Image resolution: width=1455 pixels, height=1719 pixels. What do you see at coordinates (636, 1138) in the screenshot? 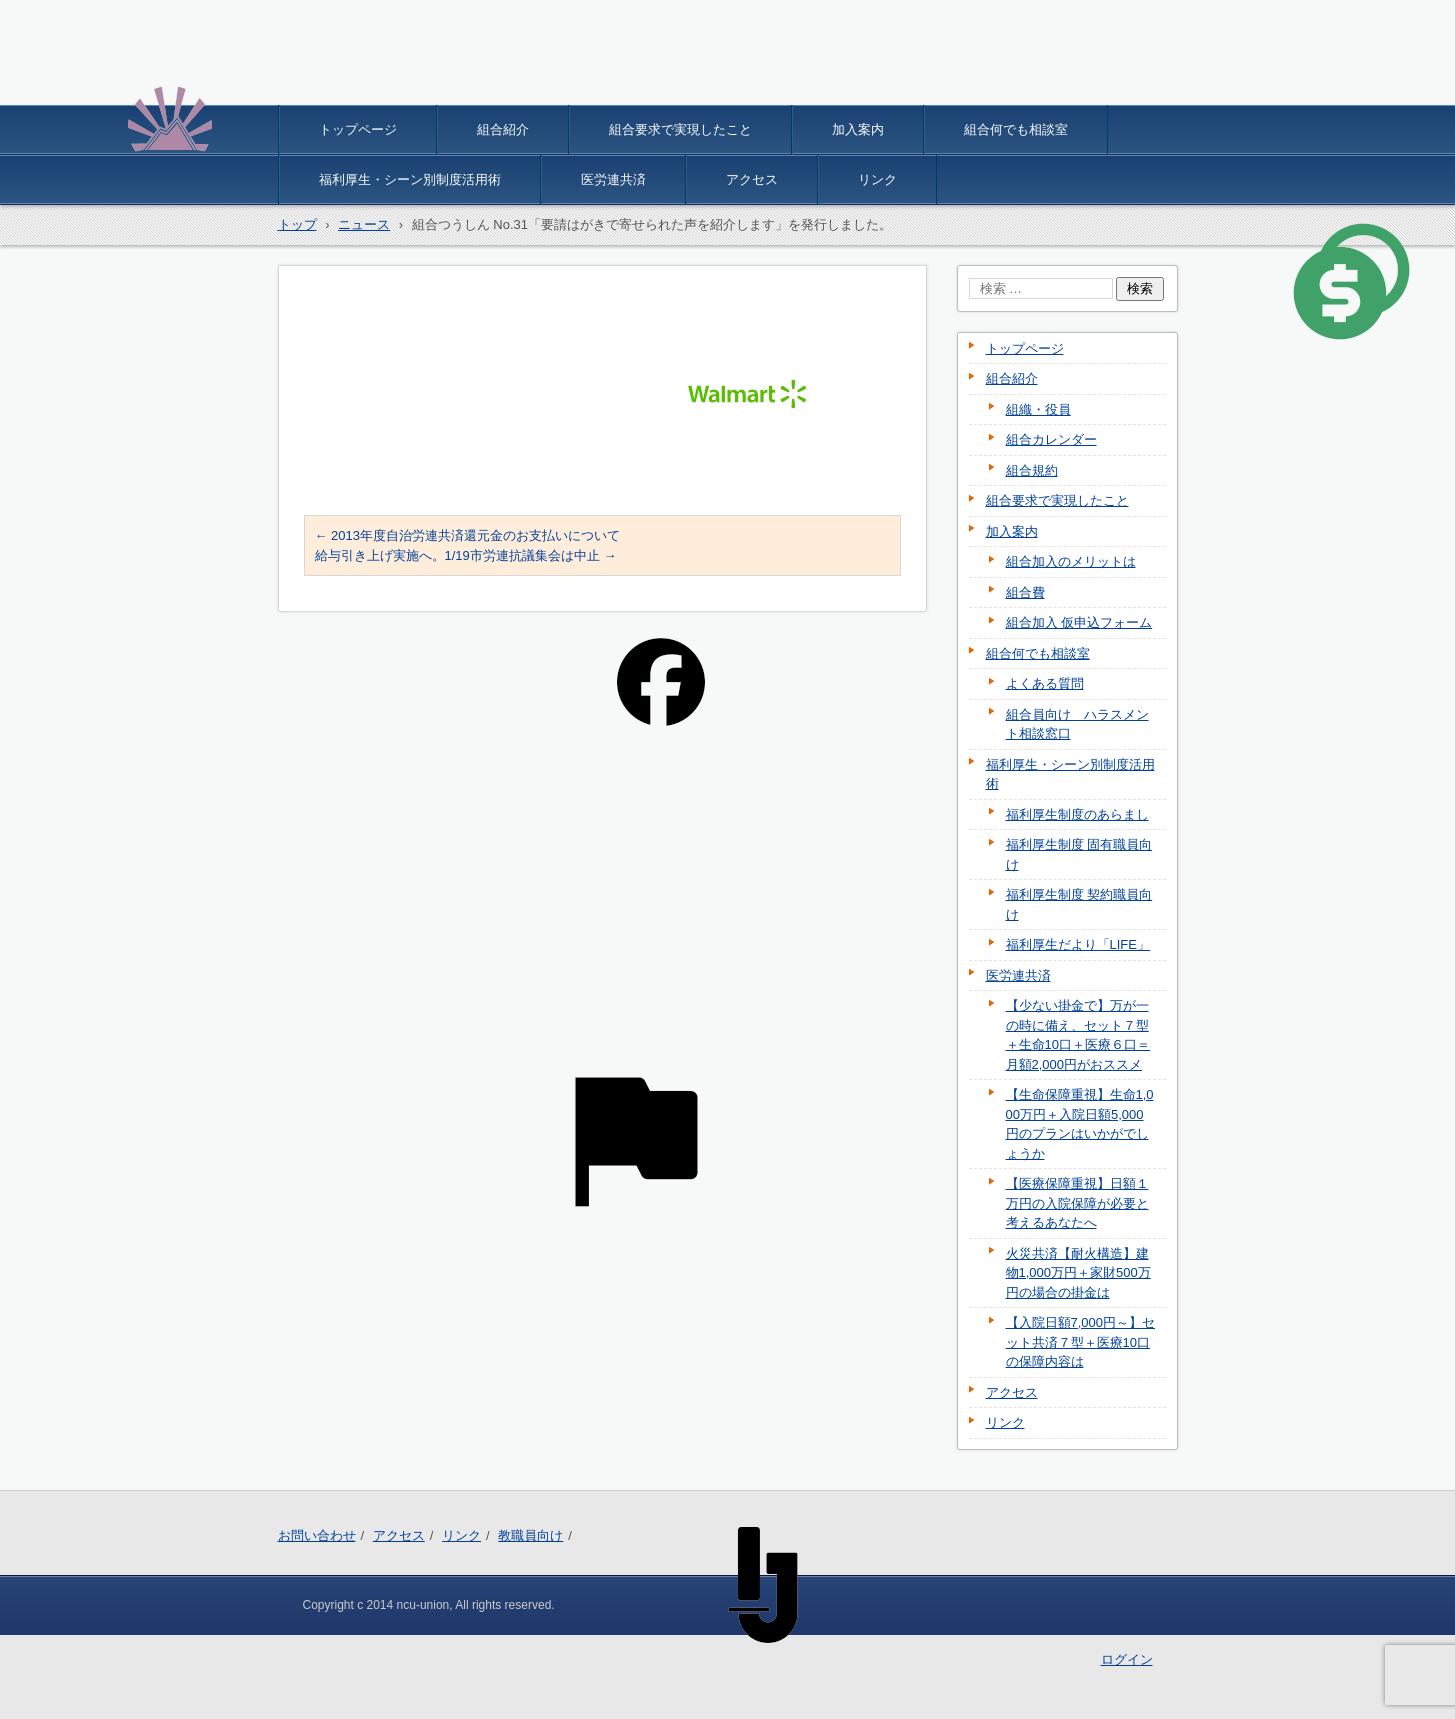
I see `flag or mark an item for follow-up` at bounding box center [636, 1138].